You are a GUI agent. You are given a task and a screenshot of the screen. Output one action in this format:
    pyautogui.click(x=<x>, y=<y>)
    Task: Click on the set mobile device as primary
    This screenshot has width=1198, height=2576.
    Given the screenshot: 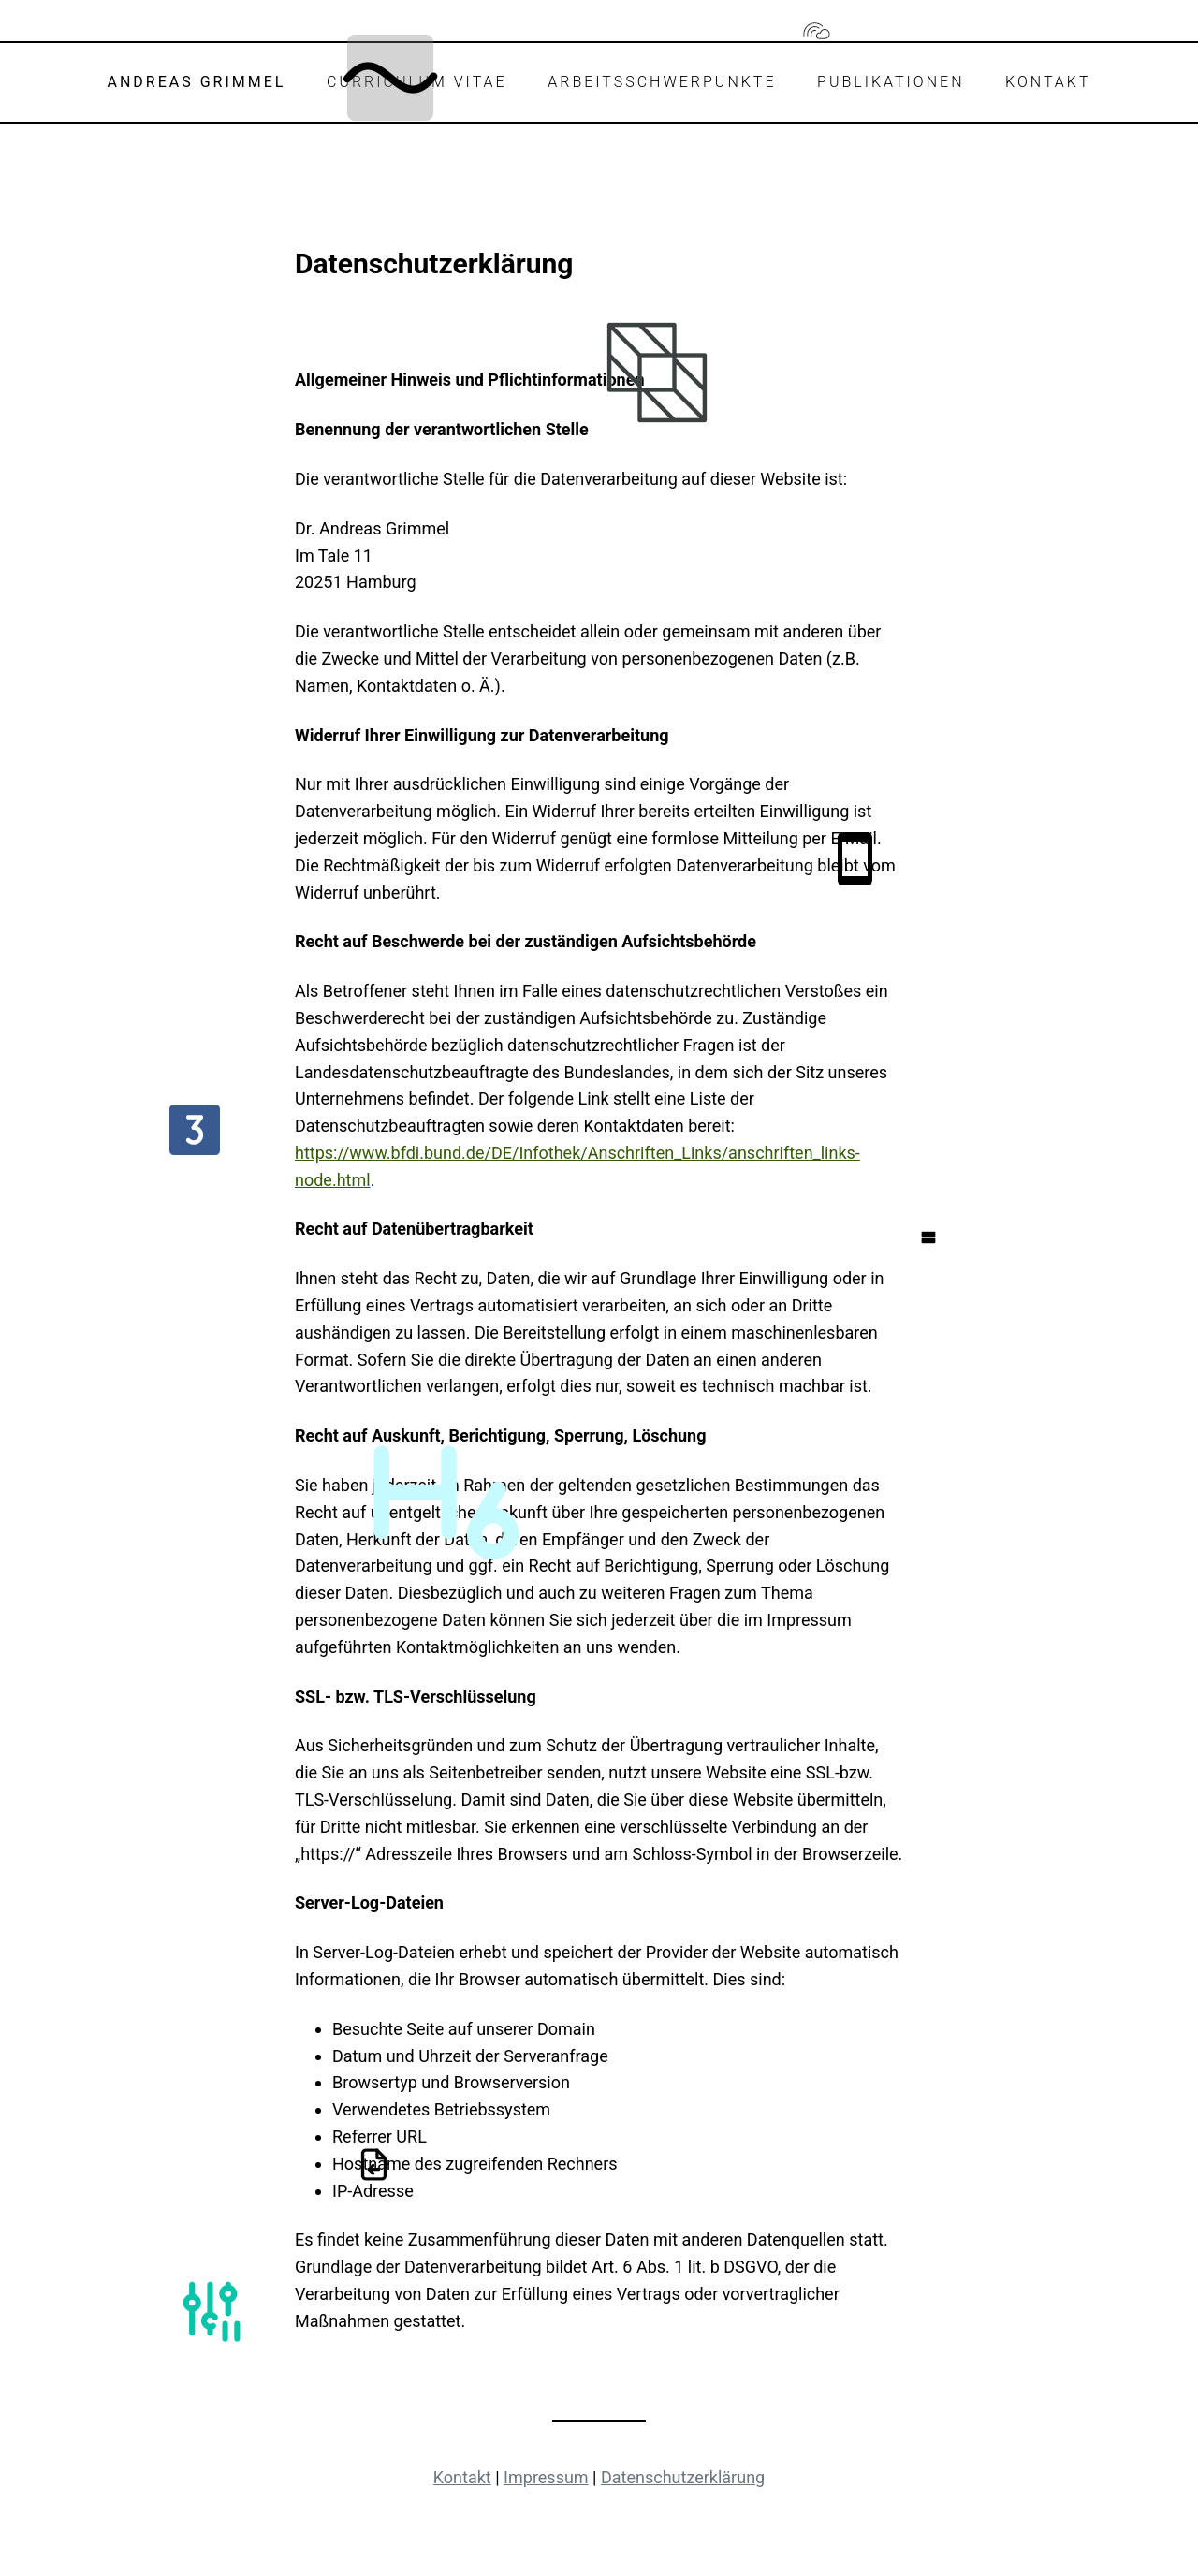 What is the action you would take?
    pyautogui.click(x=855, y=858)
    